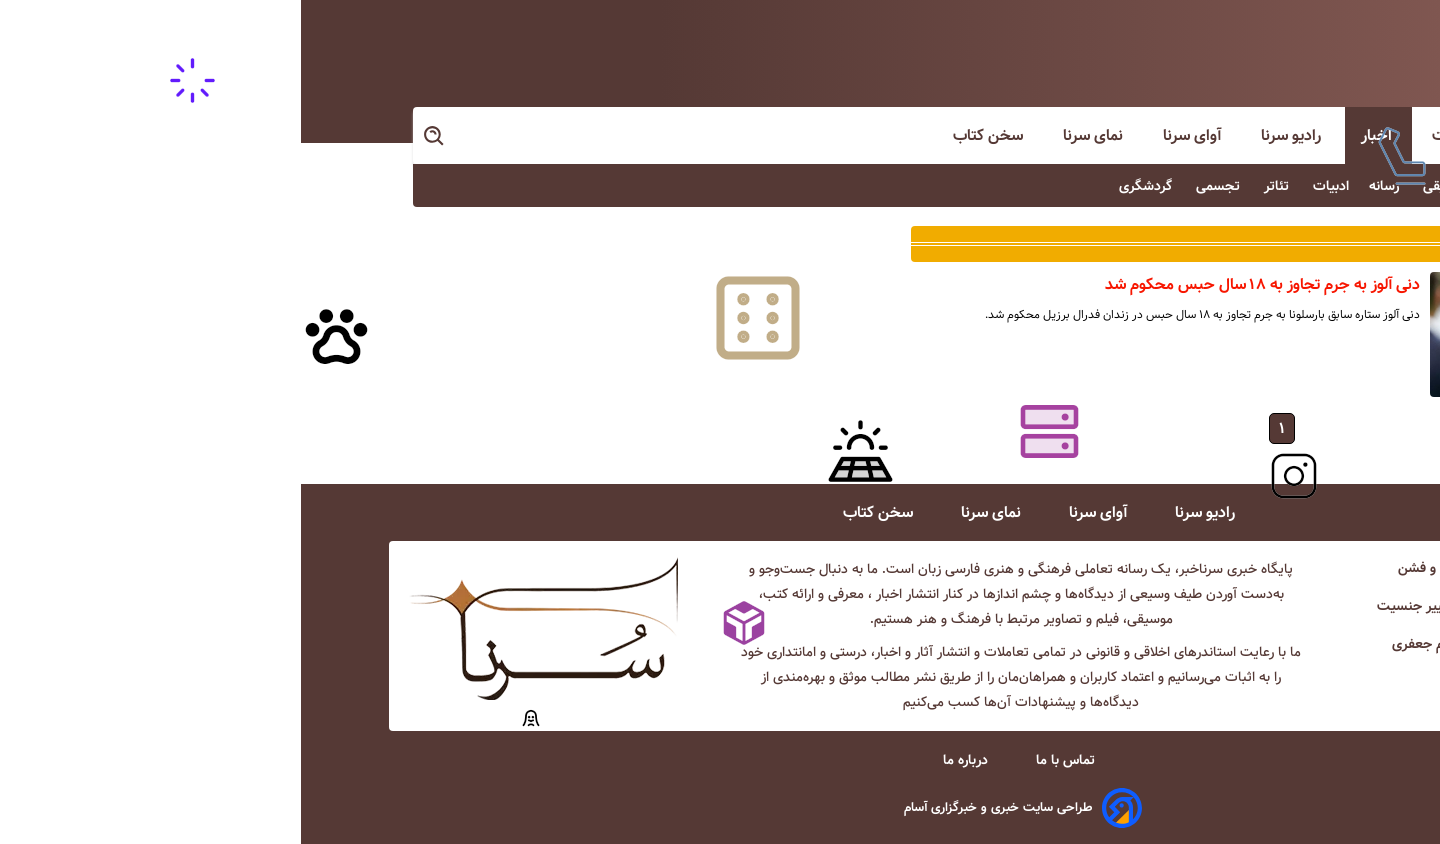 The width and height of the screenshot is (1440, 844). What do you see at coordinates (531, 719) in the screenshot?
I see `indicates linux operating system compatibility` at bounding box center [531, 719].